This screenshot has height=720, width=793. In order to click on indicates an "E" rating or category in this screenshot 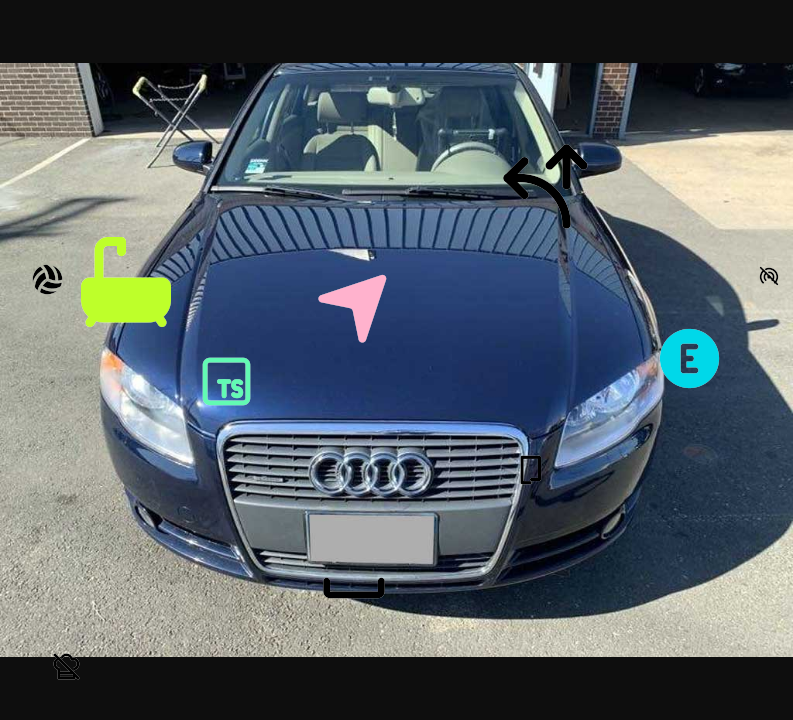, I will do `click(689, 358)`.